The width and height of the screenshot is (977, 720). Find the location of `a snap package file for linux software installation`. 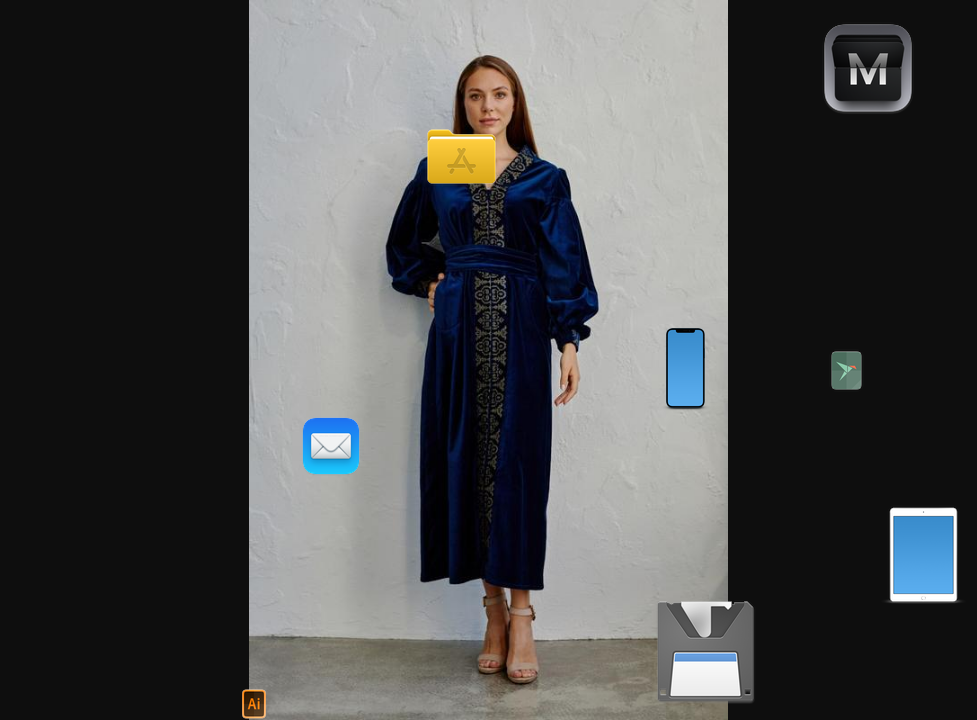

a snap package file for linux software installation is located at coordinates (846, 370).